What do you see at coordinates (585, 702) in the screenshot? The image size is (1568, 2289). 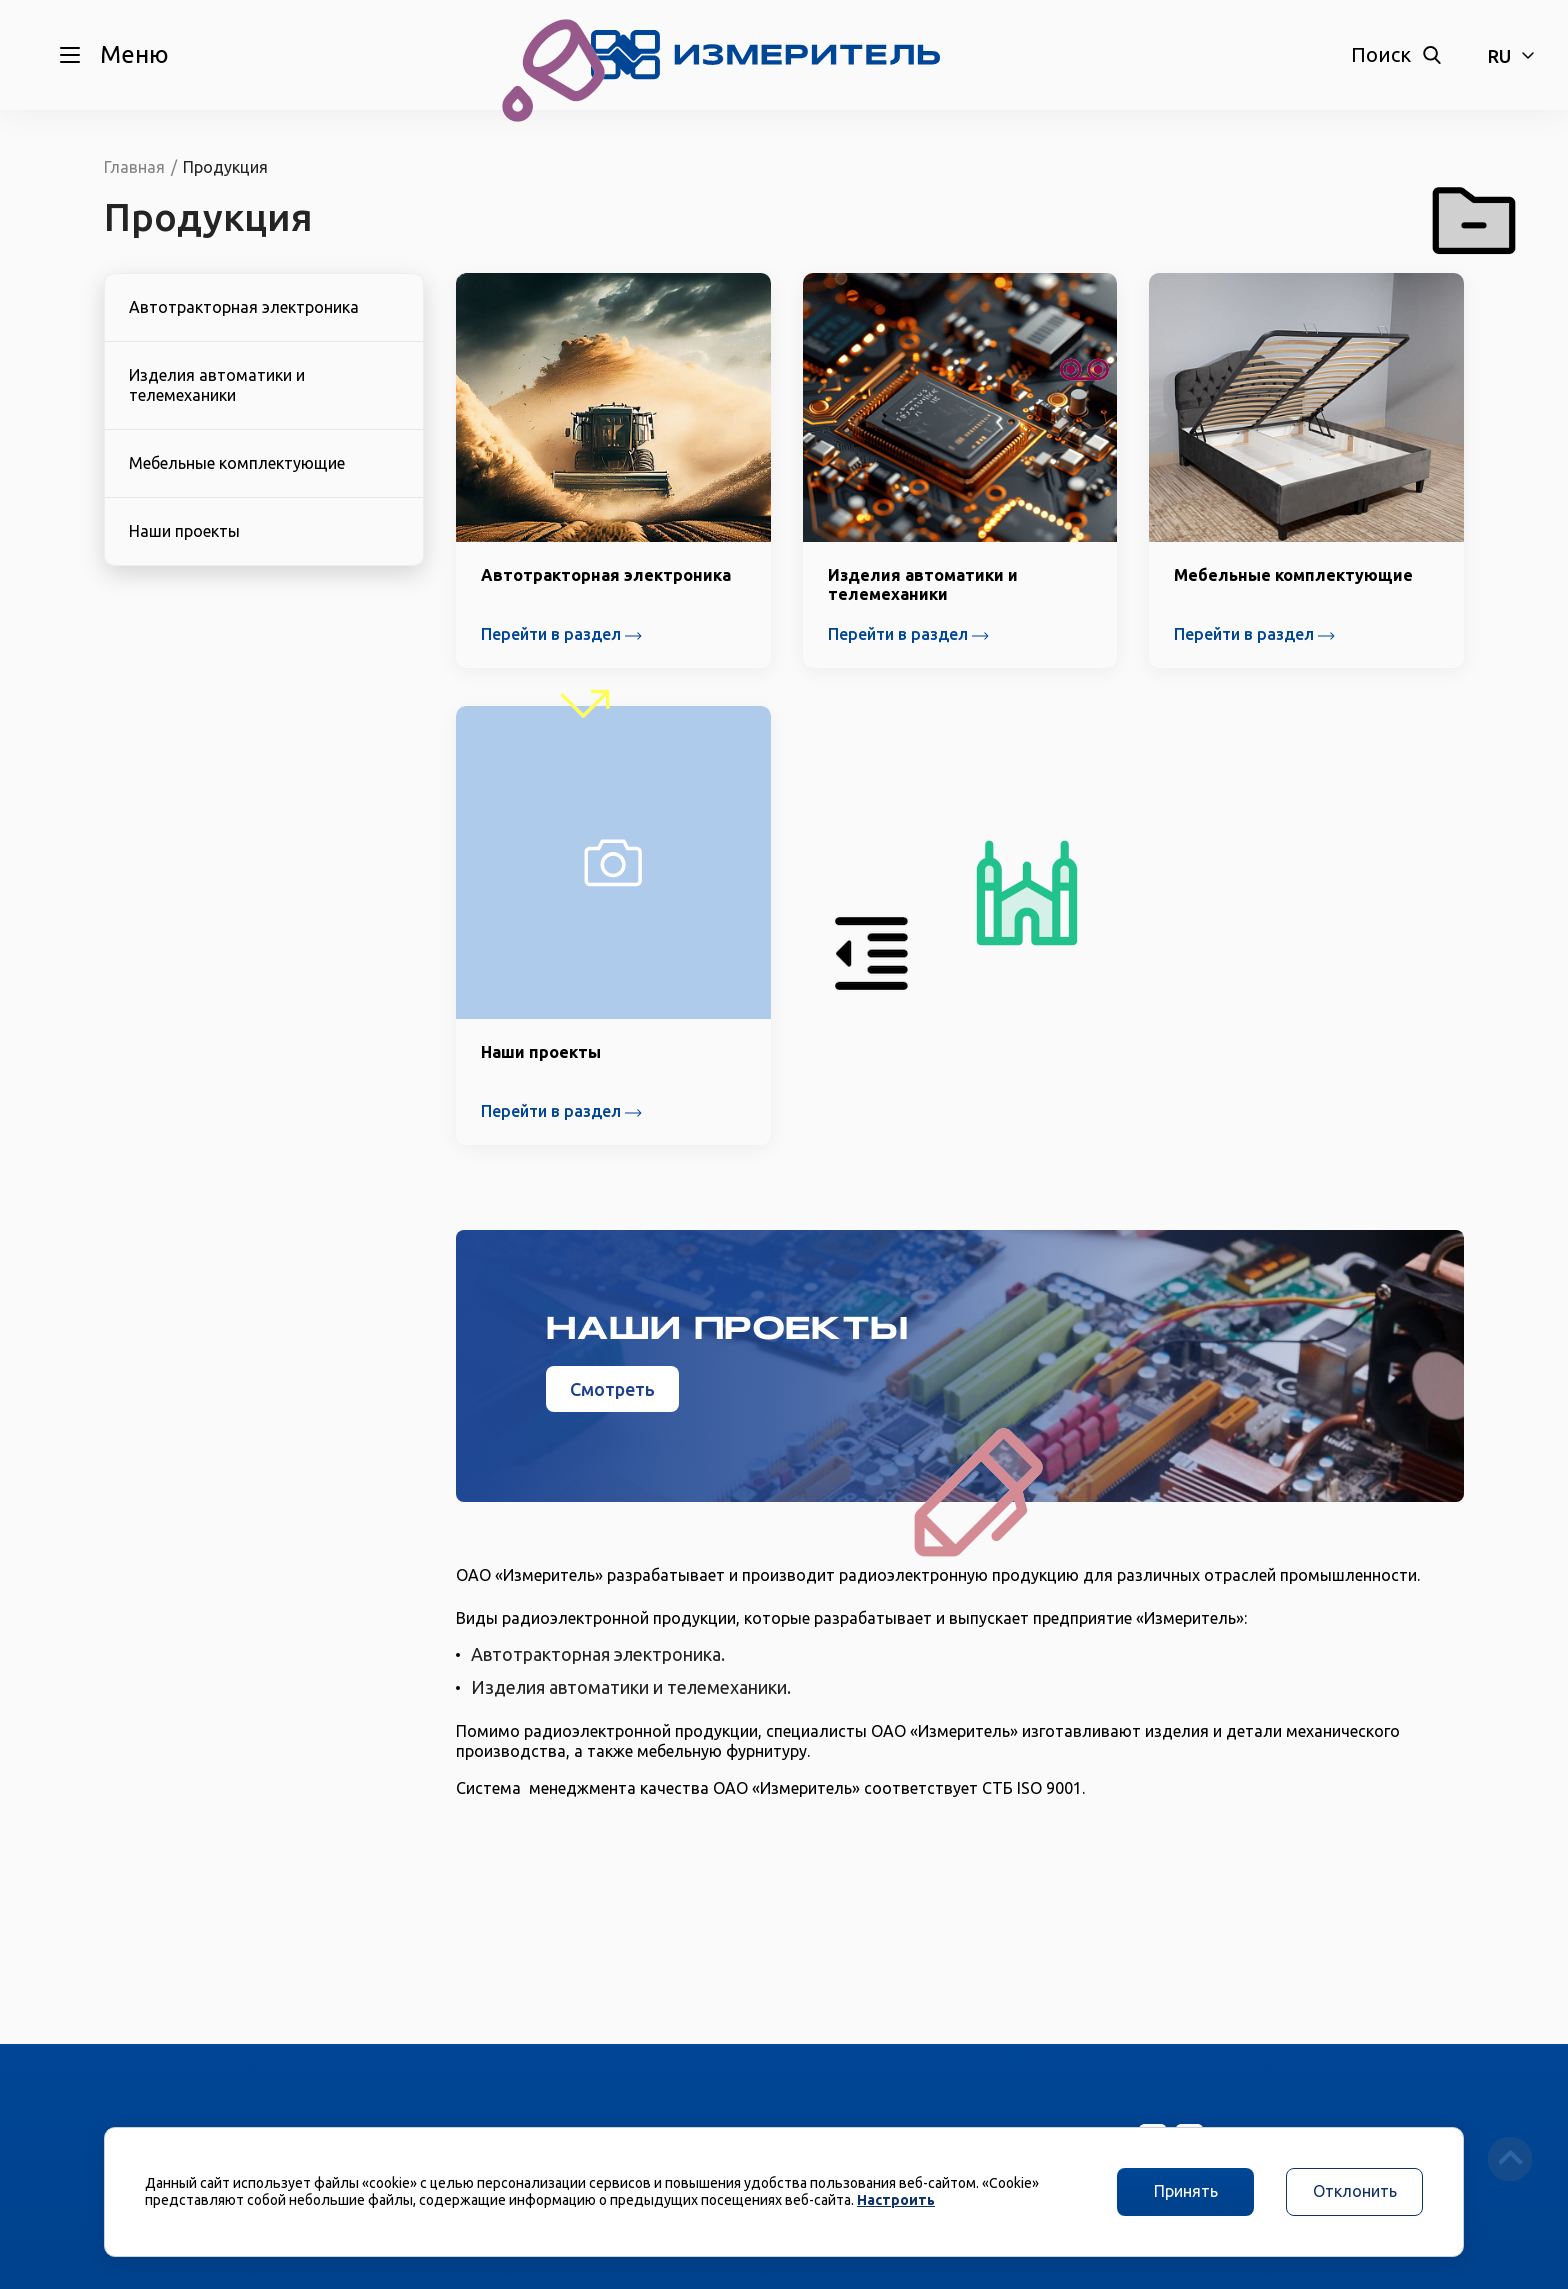 I see `reply to a message` at bounding box center [585, 702].